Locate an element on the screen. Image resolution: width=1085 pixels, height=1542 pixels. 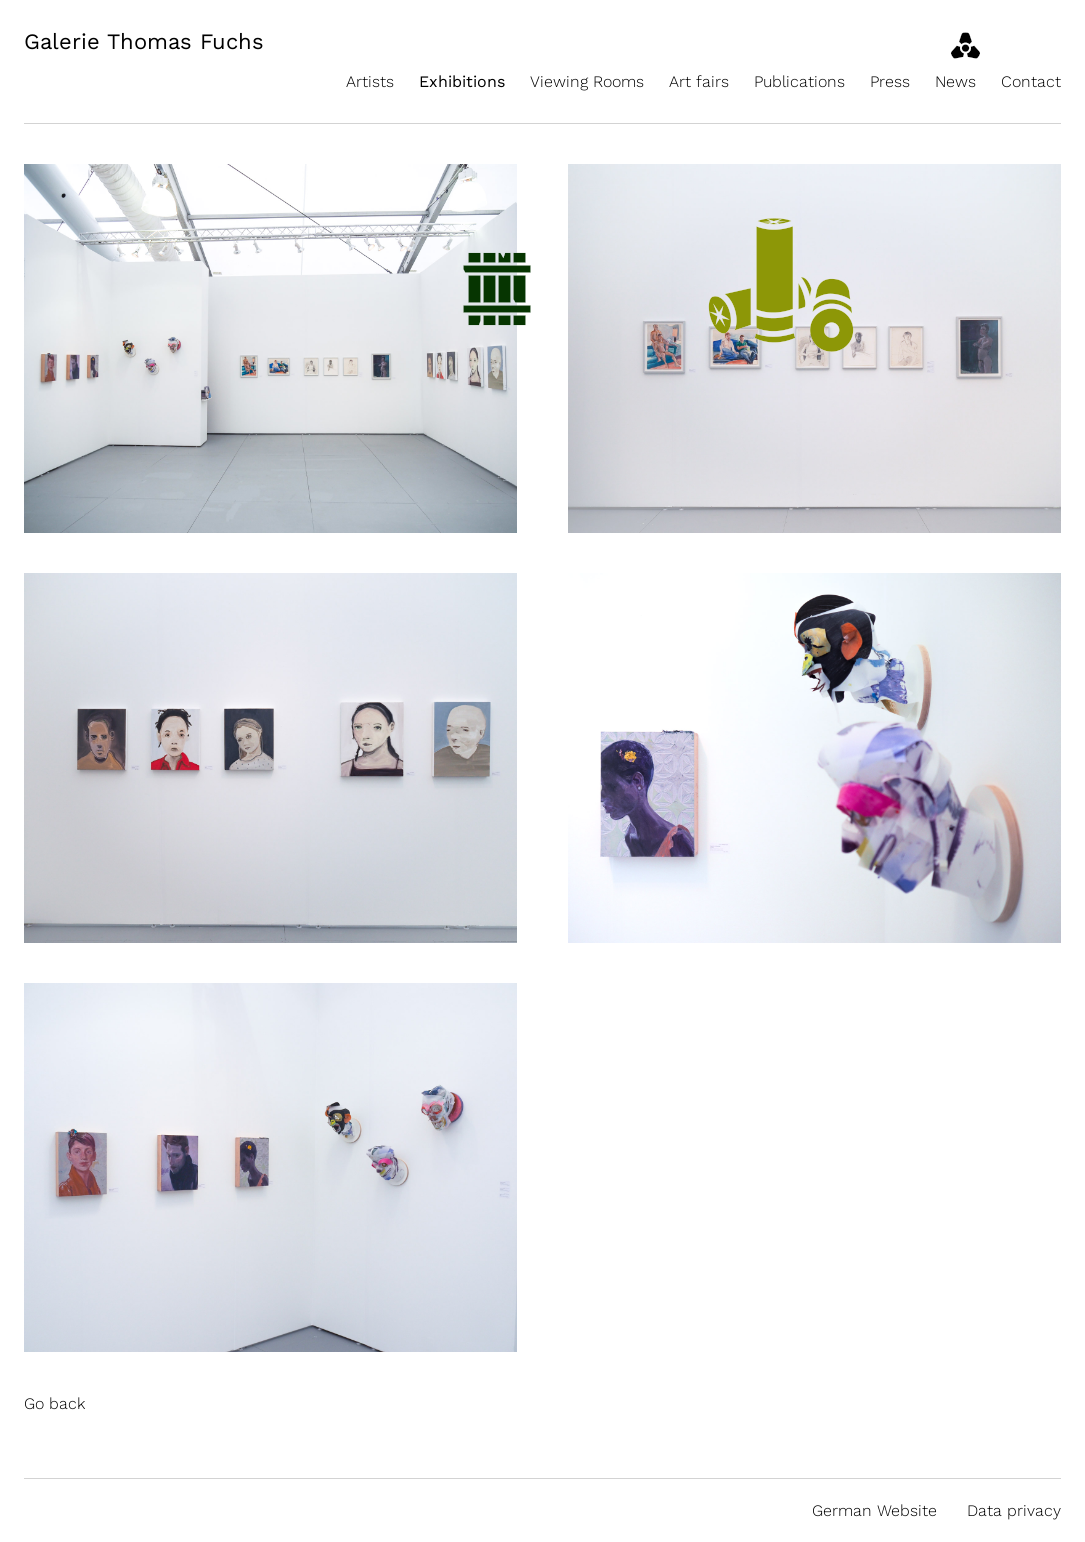
wood or lumber resources in inventory is located at coordinates (497, 289).